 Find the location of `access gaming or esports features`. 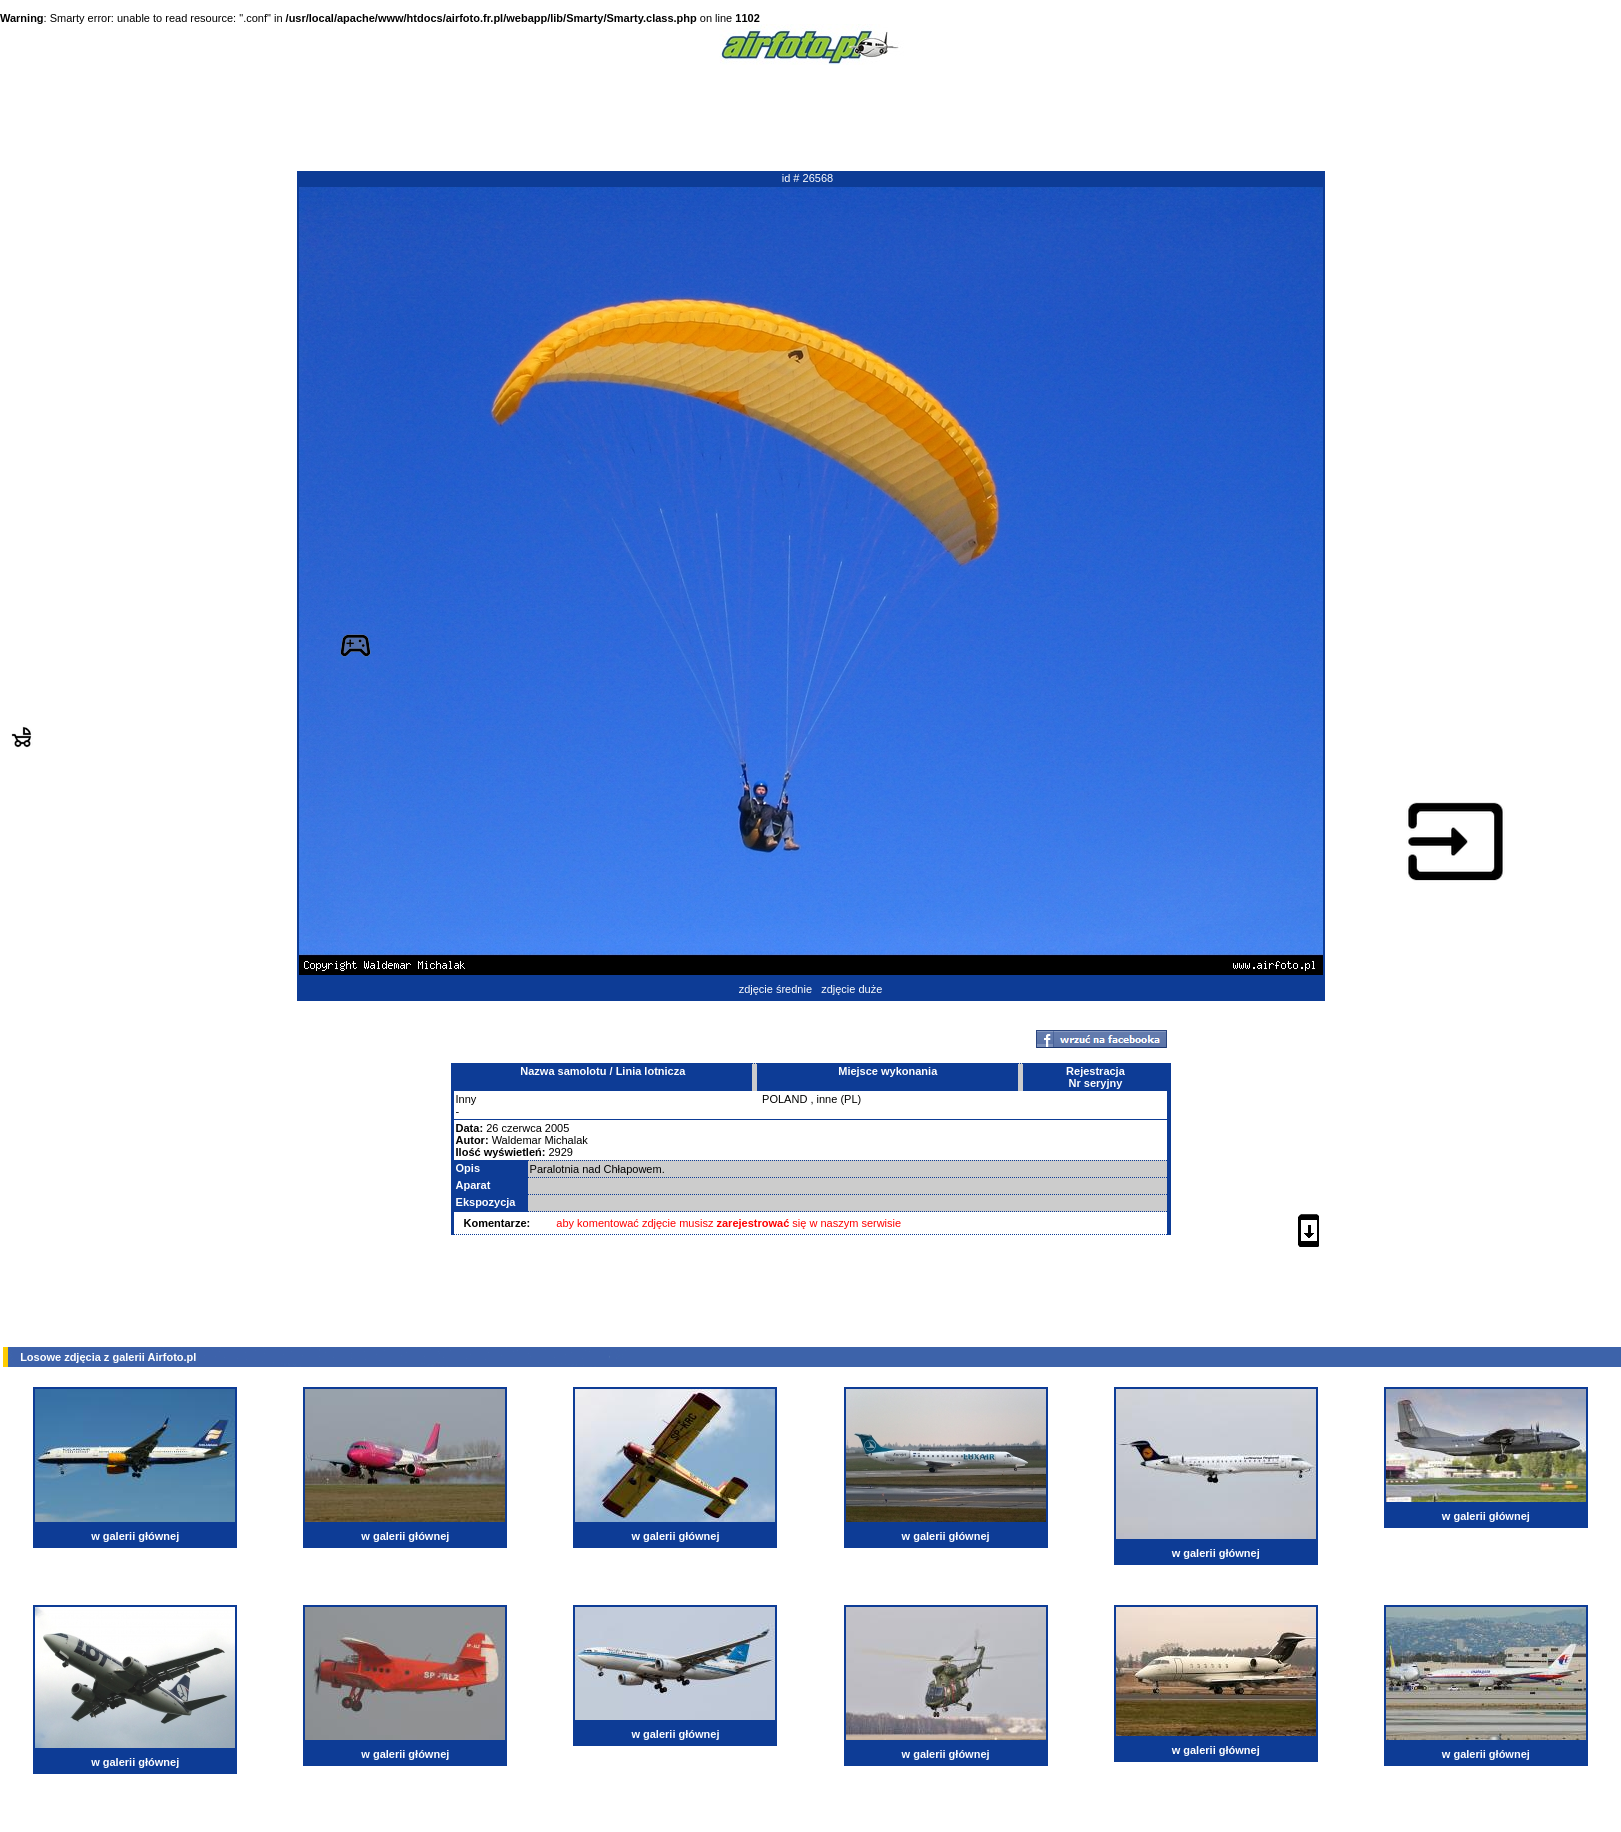

access gaming or esports features is located at coordinates (355, 645).